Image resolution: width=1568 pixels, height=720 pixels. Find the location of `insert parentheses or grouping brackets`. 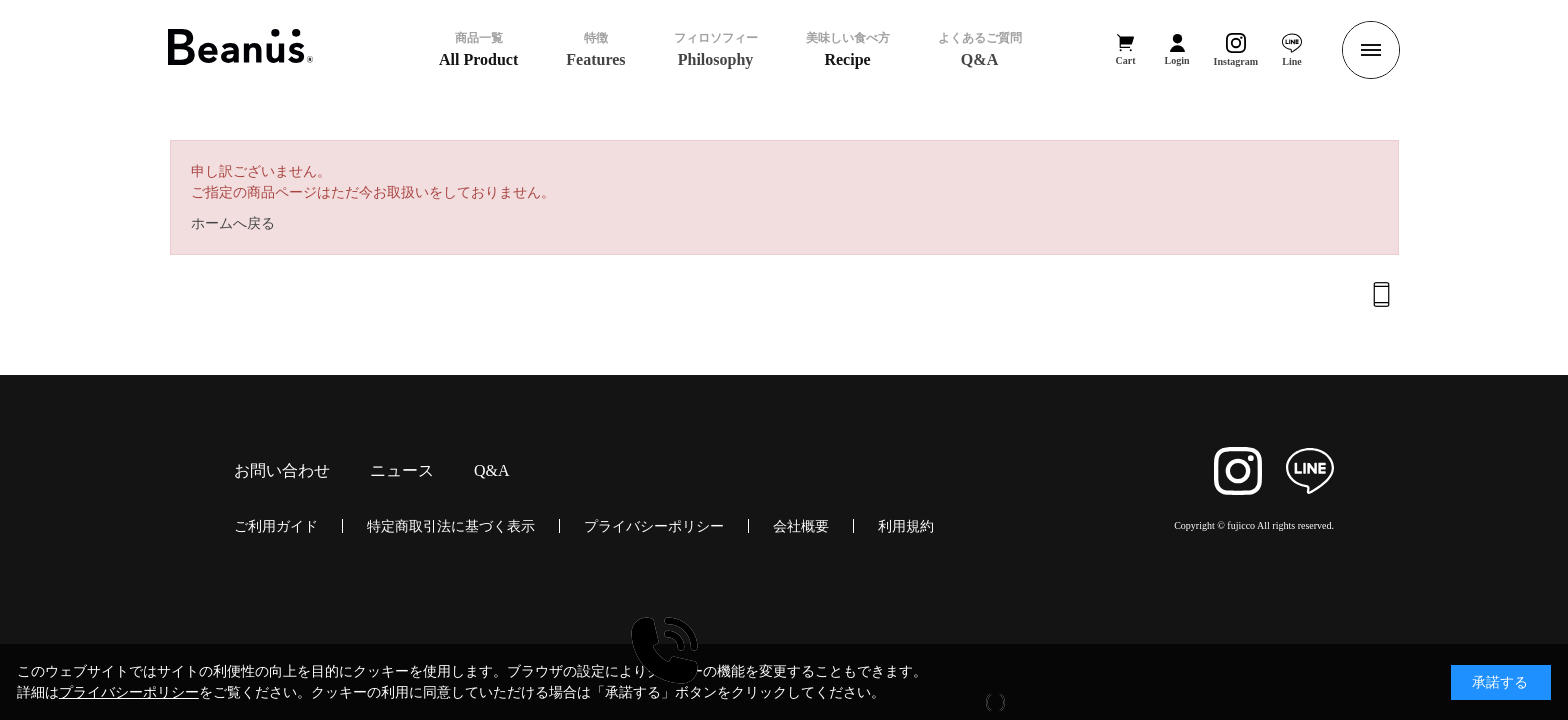

insert parentheses or grouping brackets is located at coordinates (995, 702).